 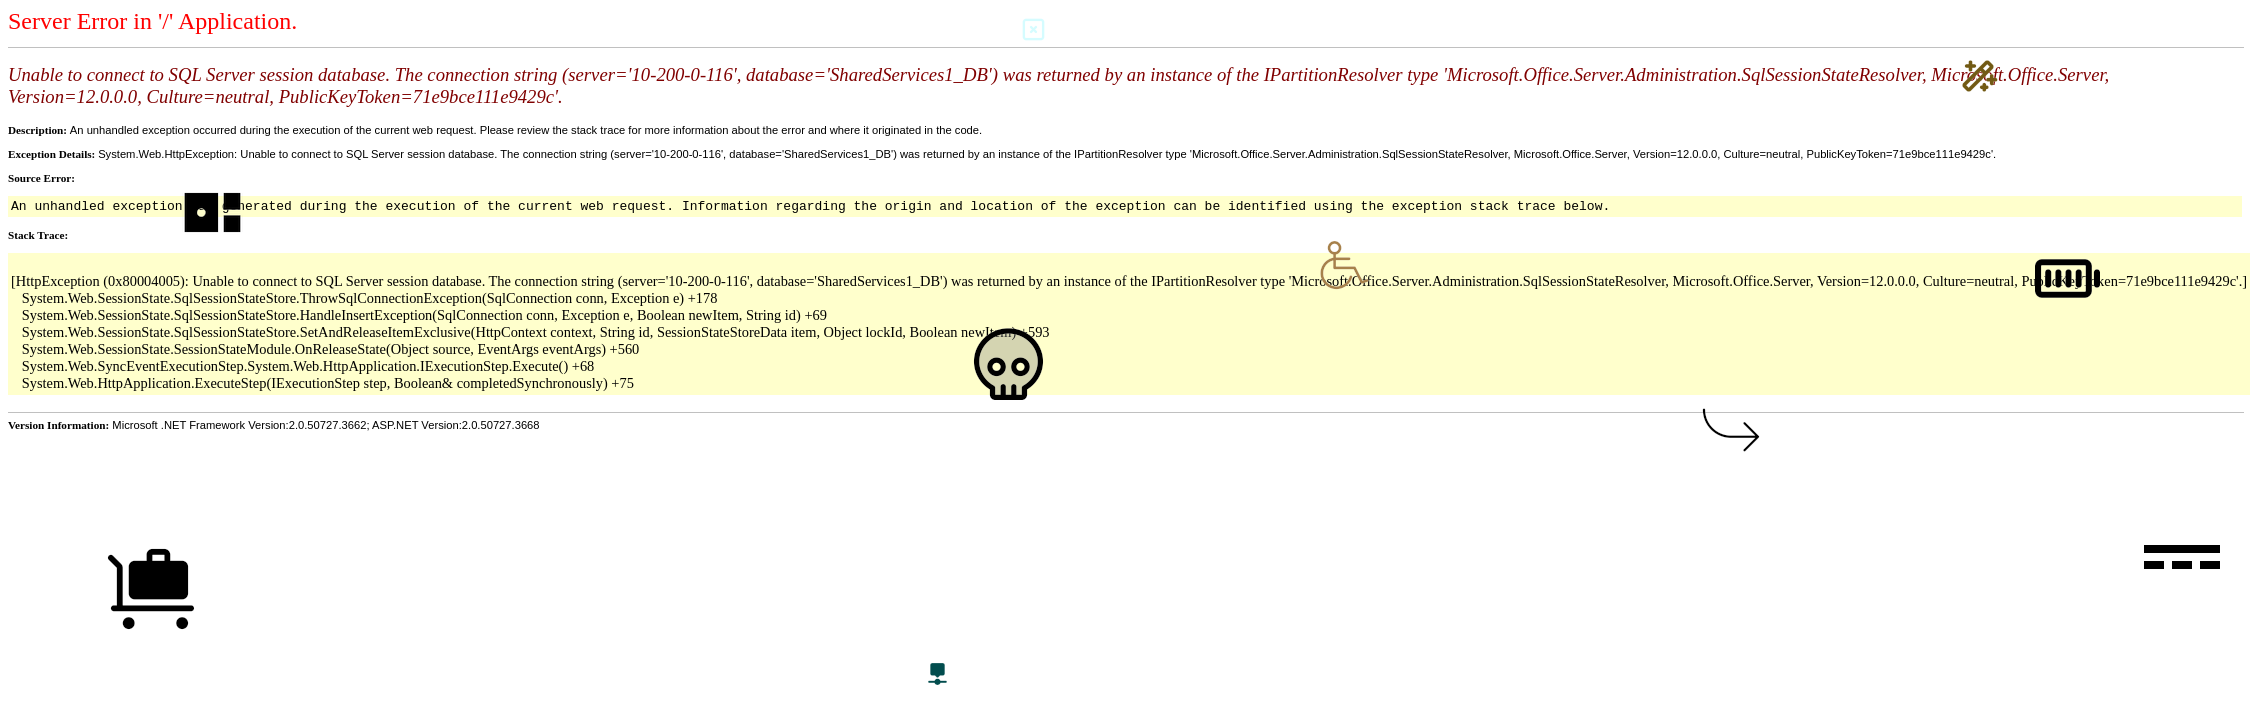 What do you see at coordinates (2184, 557) in the screenshot?
I see `hardware power input or connector port` at bounding box center [2184, 557].